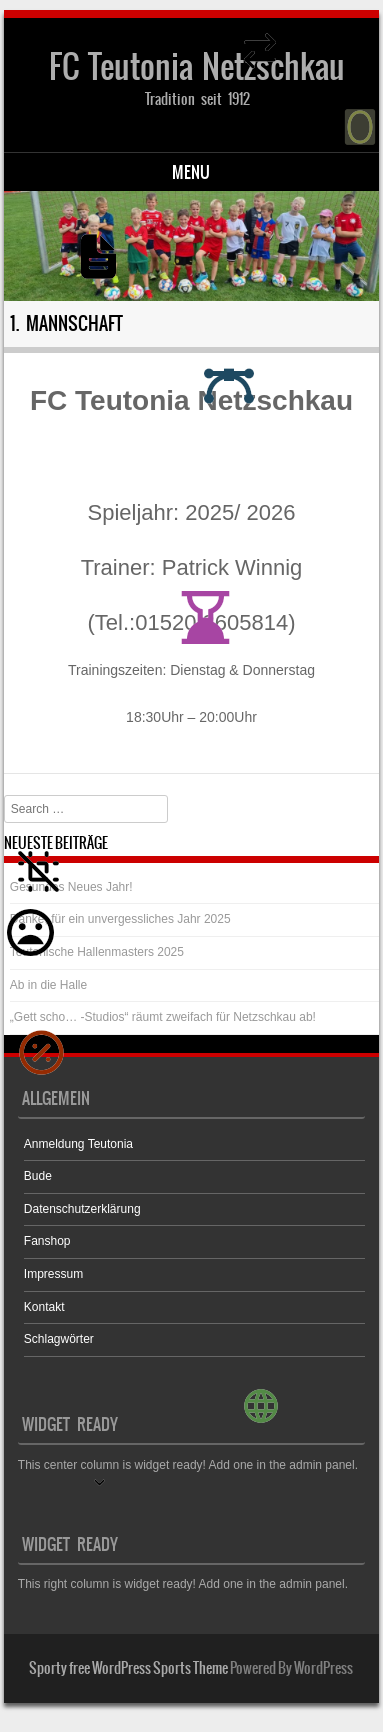 The width and height of the screenshot is (383, 1732). Describe the element at coordinates (261, 1406) in the screenshot. I see `switch to global or worldwide view` at that location.